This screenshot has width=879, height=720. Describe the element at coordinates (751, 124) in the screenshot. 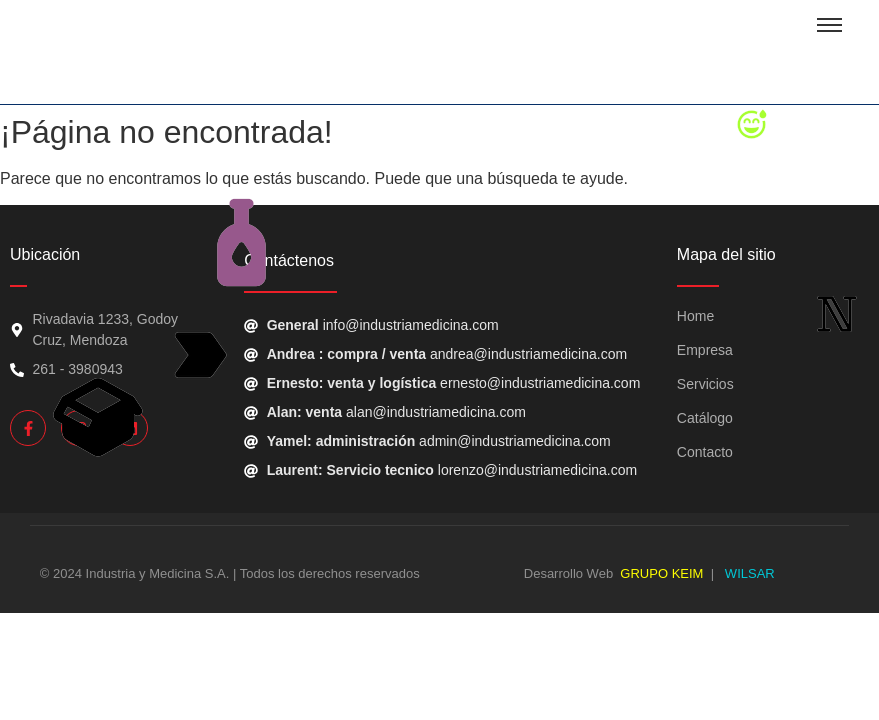

I see `react with a nervous or relieved expression` at that location.